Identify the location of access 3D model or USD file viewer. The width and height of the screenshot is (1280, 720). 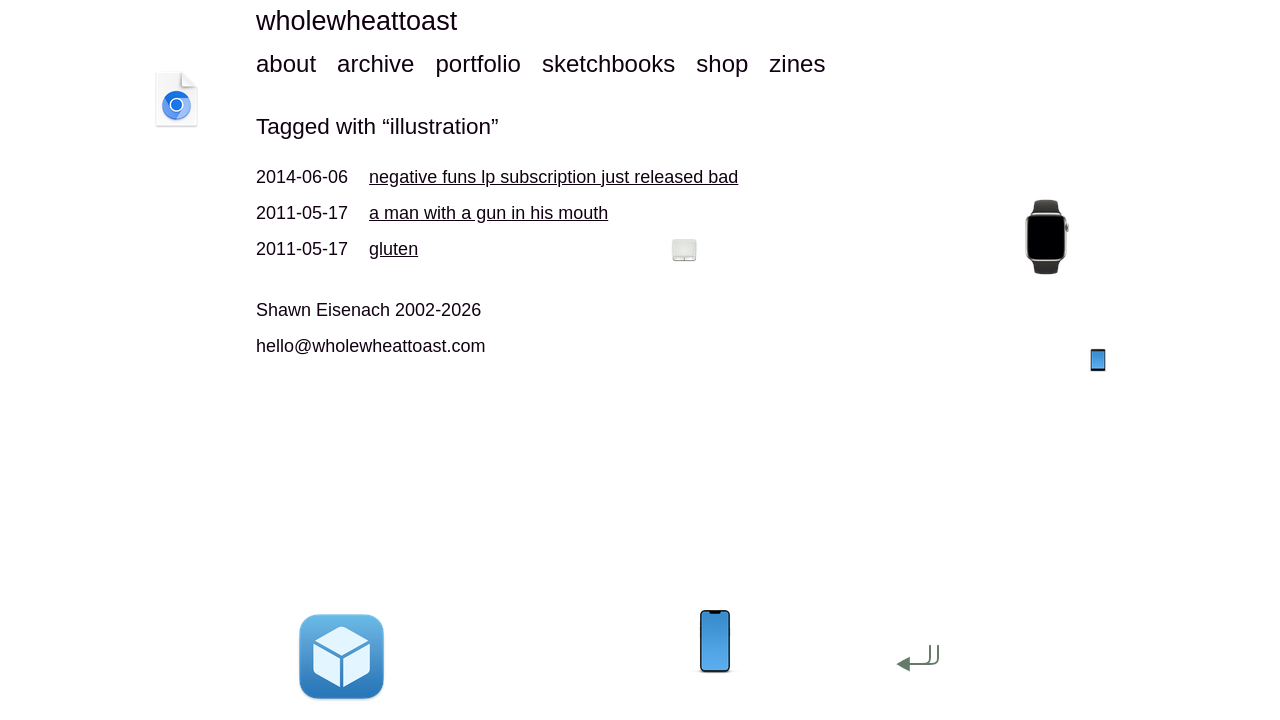
(341, 656).